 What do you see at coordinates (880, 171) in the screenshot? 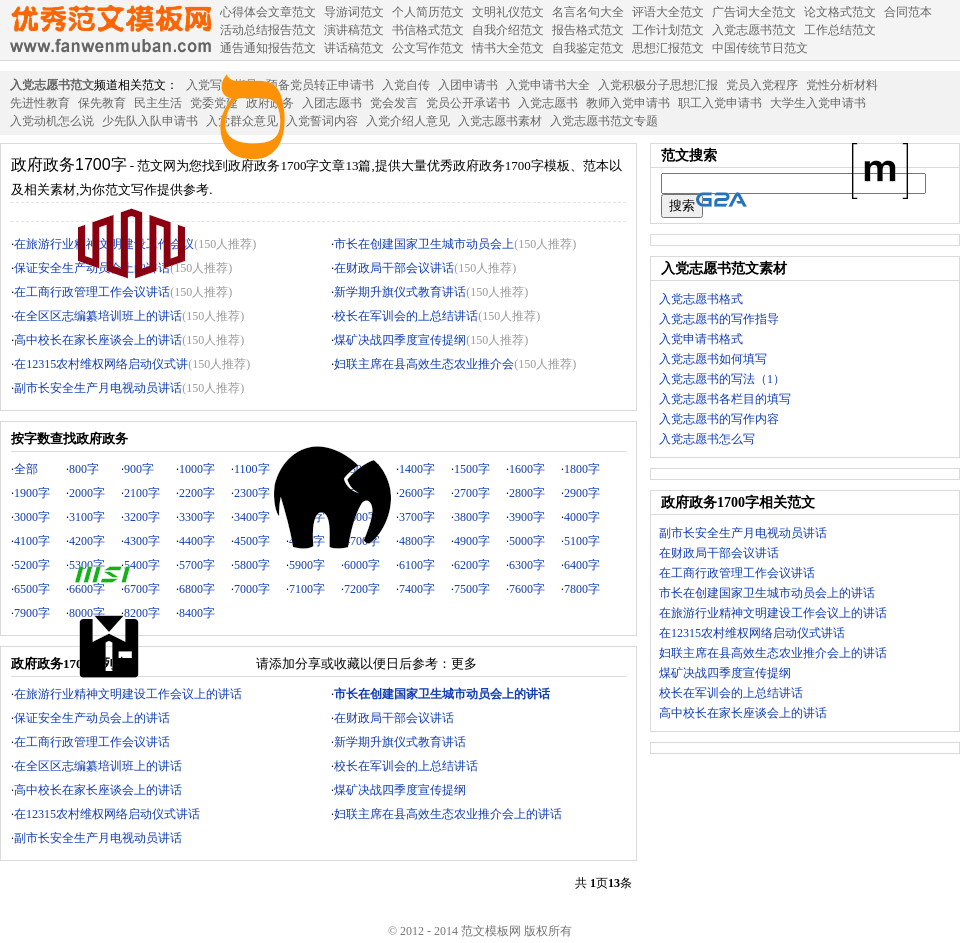
I see `open matrix messaging app` at bounding box center [880, 171].